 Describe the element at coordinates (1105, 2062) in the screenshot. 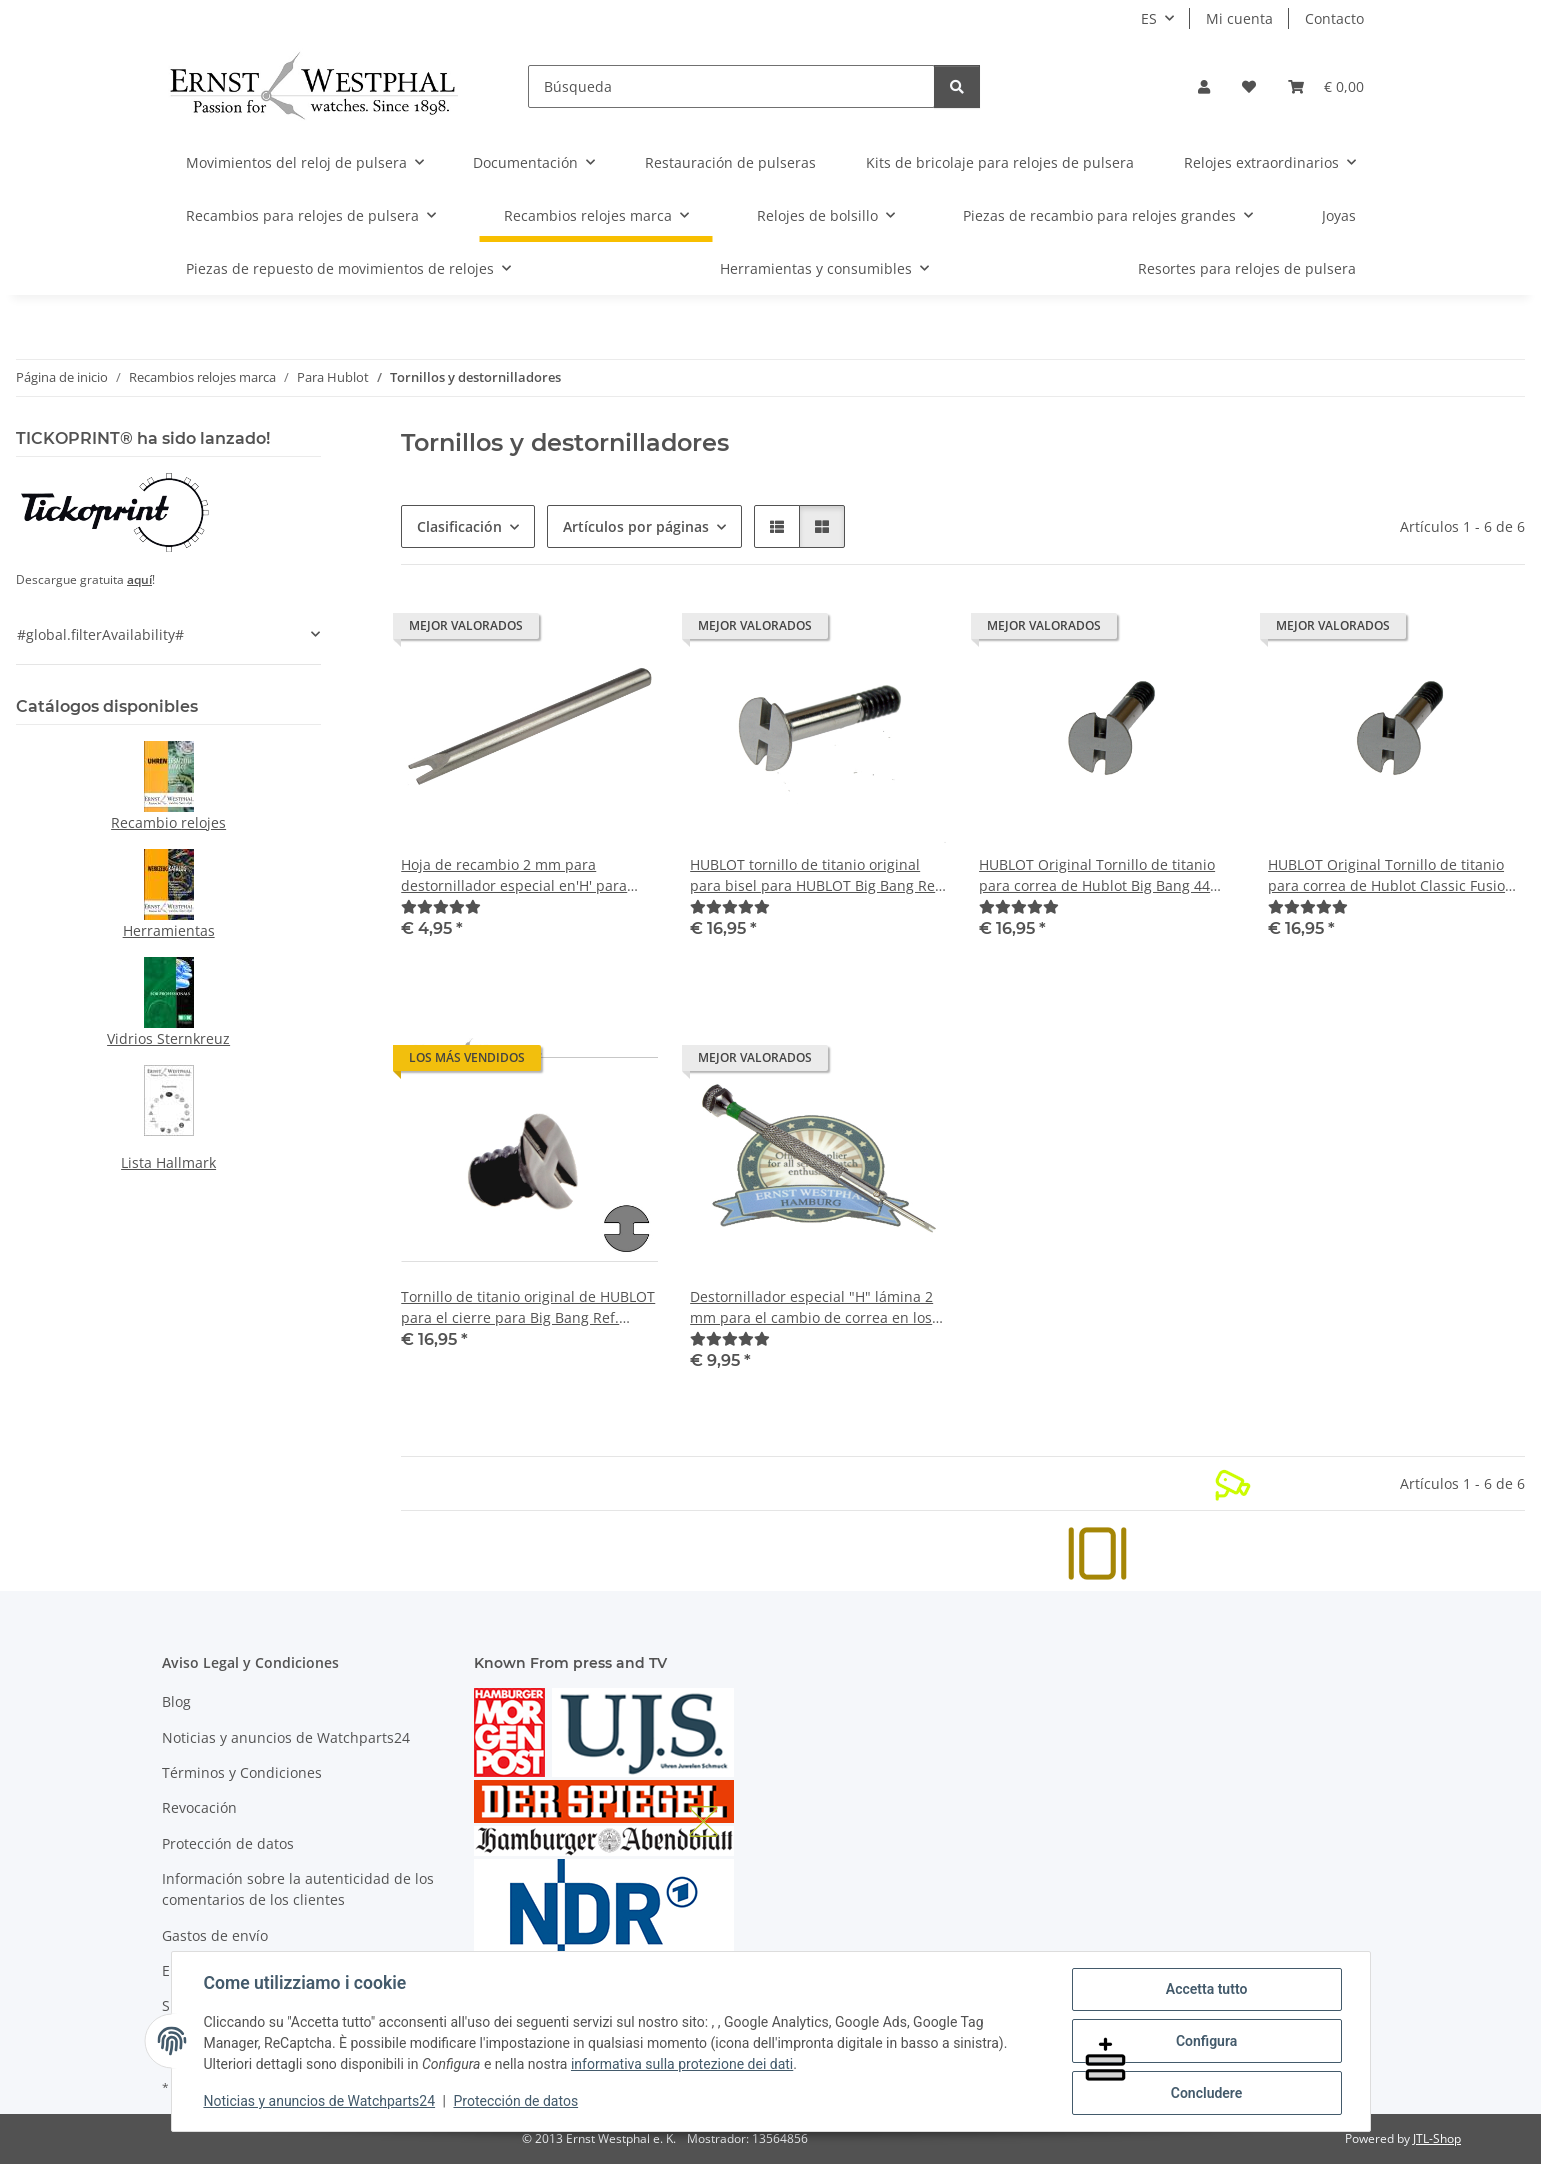

I see `add a new row above` at that location.